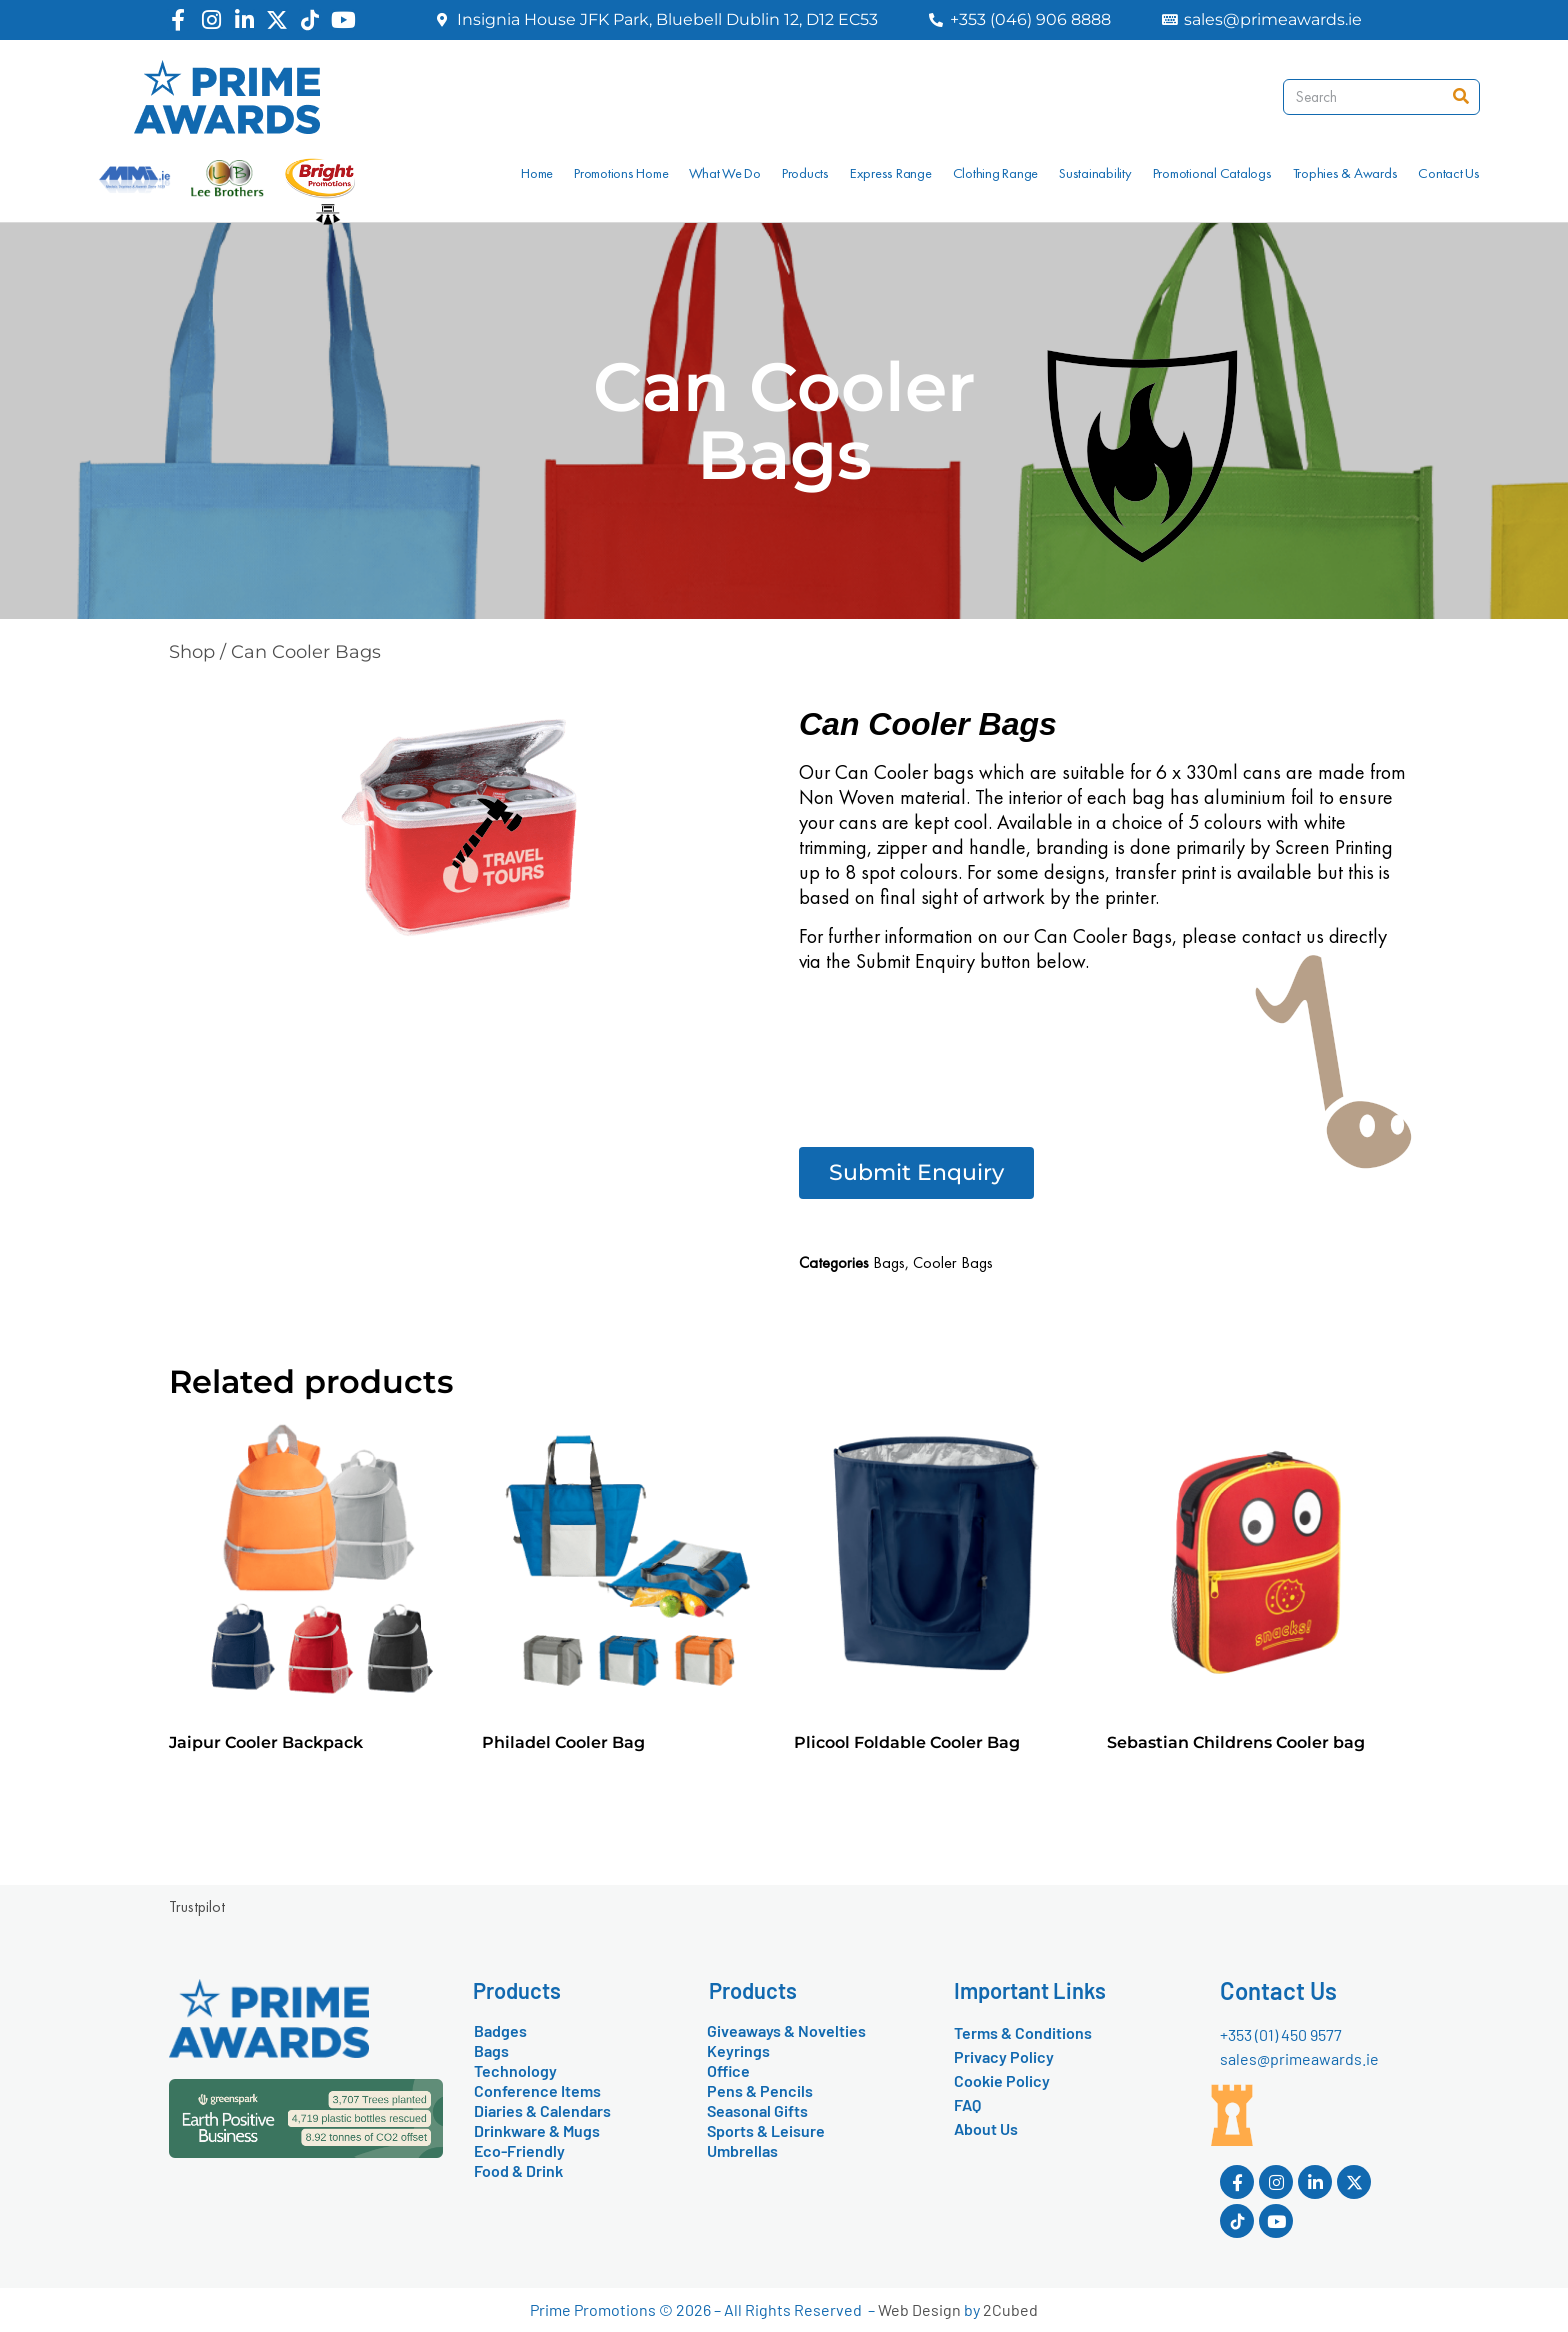 This screenshot has height=2332, width=1568. What do you see at coordinates (1141, 456) in the screenshot?
I see `activate fire protection or resistance` at bounding box center [1141, 456].